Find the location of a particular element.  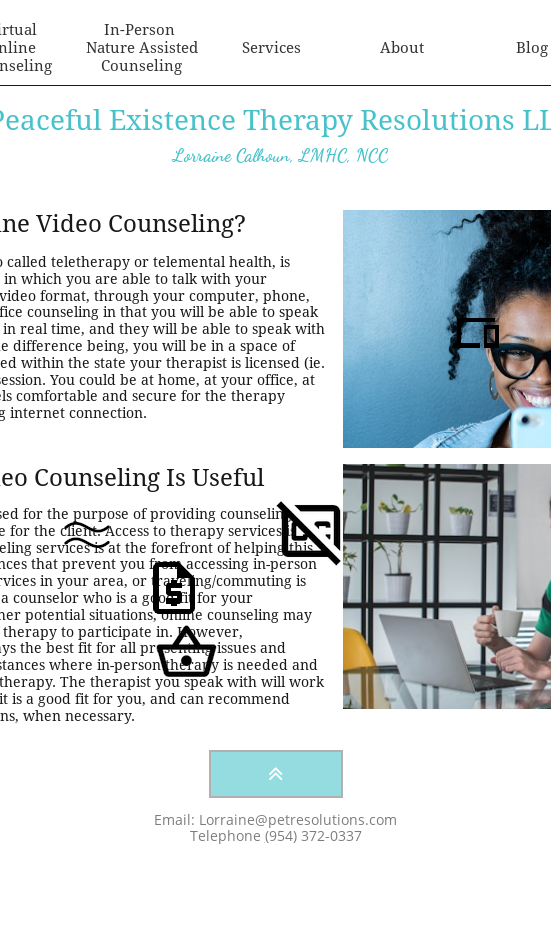

view connected devices is located at coordinates (476, 333).